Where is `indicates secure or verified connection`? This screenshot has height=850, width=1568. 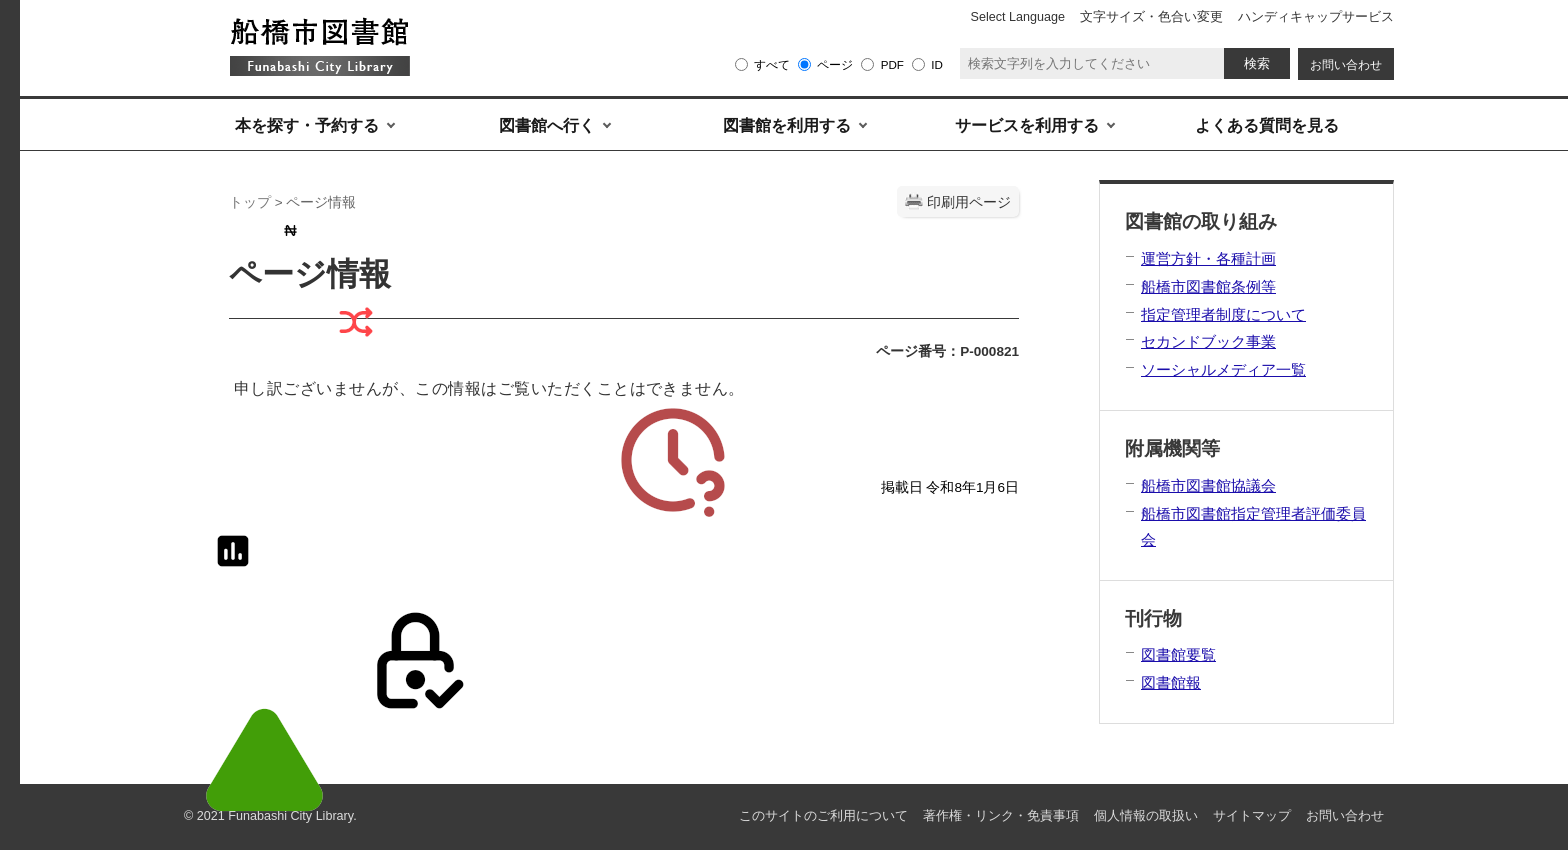
indicates secure or verified connection is located at coordinates (415, 660).